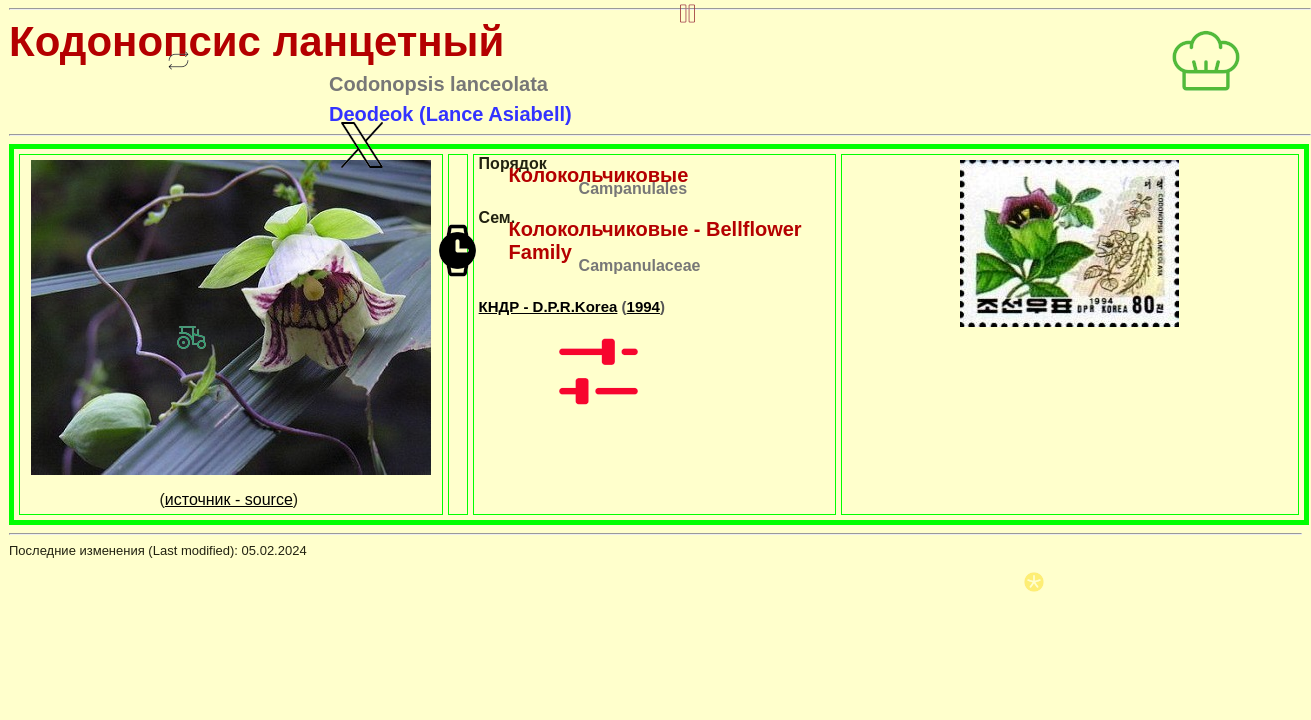  I want to click on toggle repeat mode for media playback, so click(178, 60).